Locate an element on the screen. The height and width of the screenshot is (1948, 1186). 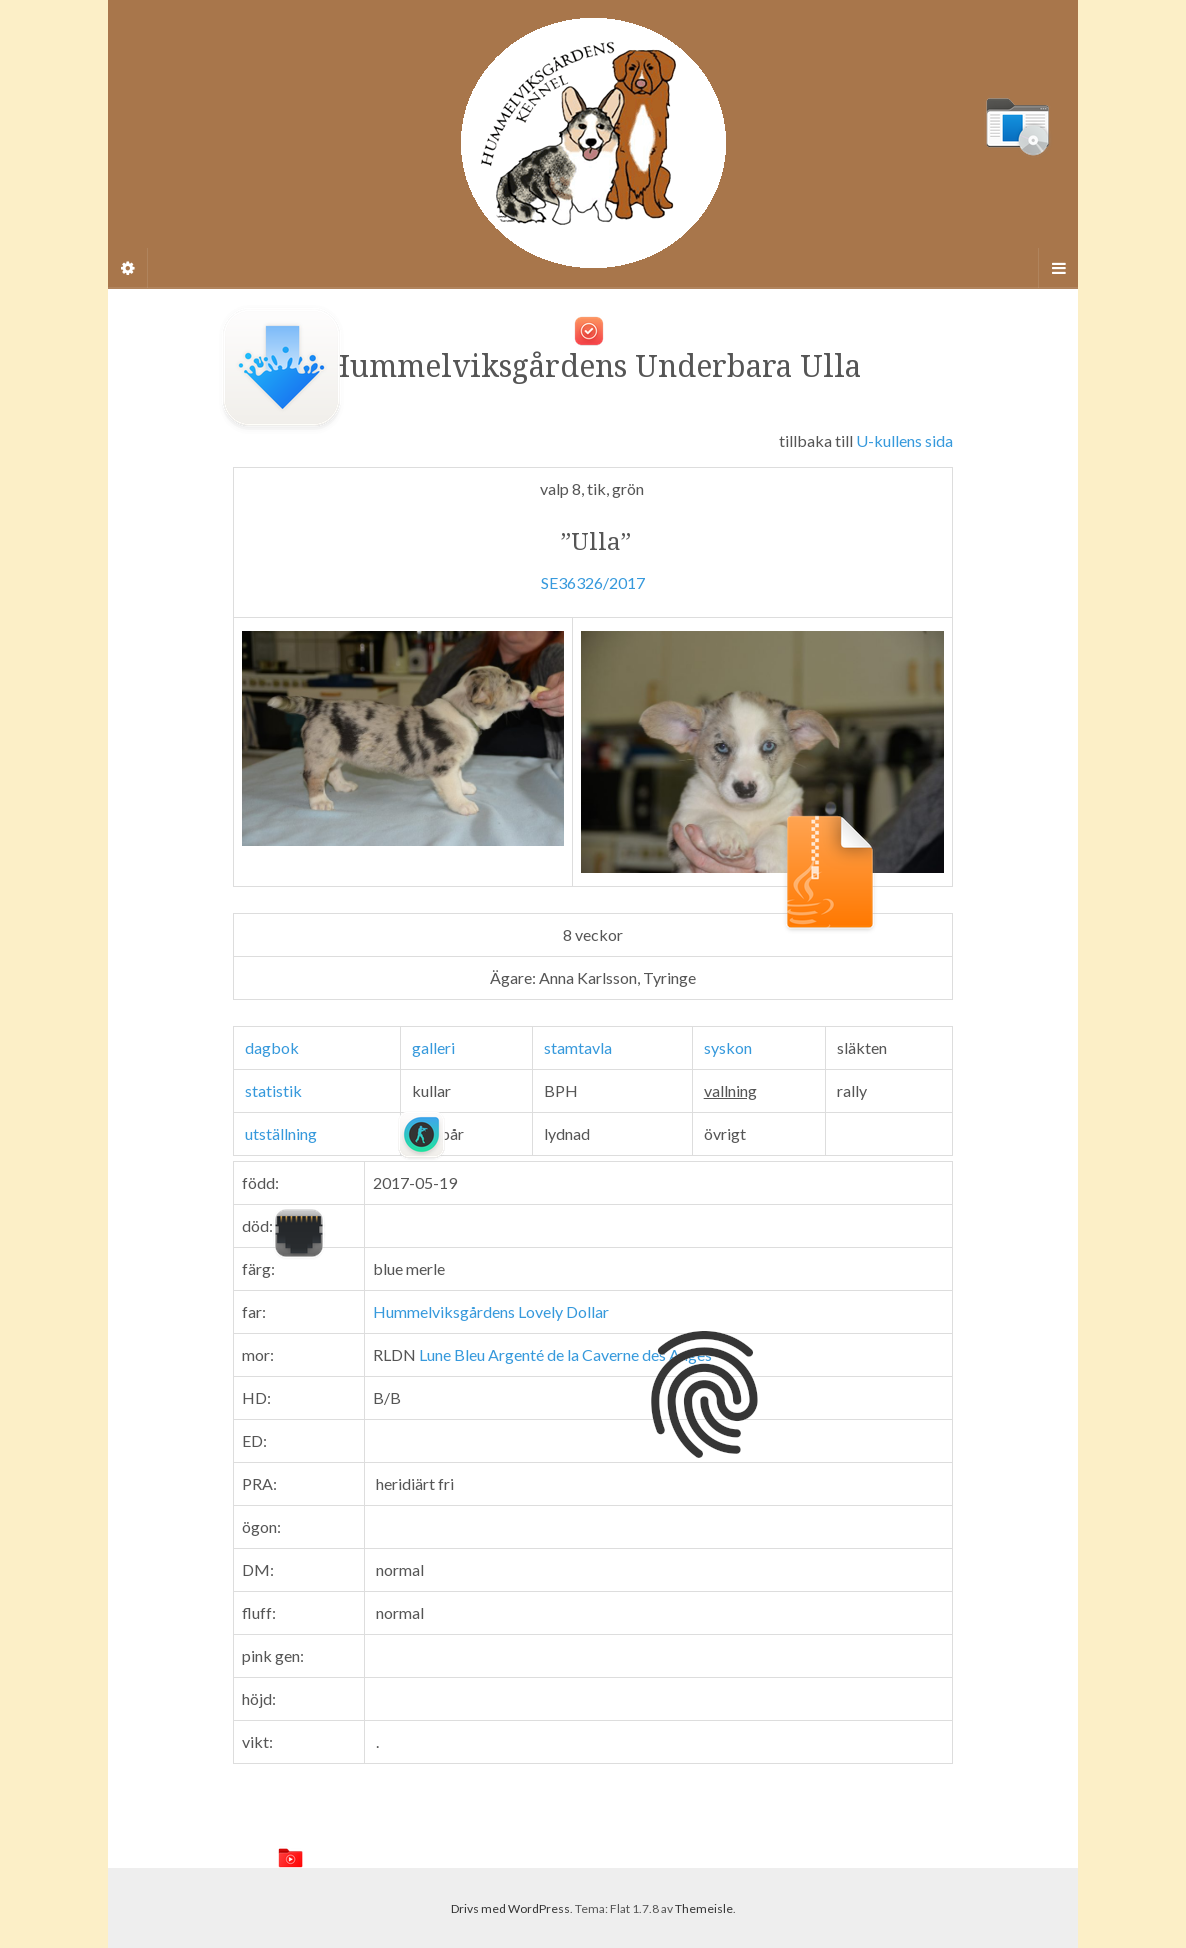
open folder containing program executables is located at coordinates (1017, 124).